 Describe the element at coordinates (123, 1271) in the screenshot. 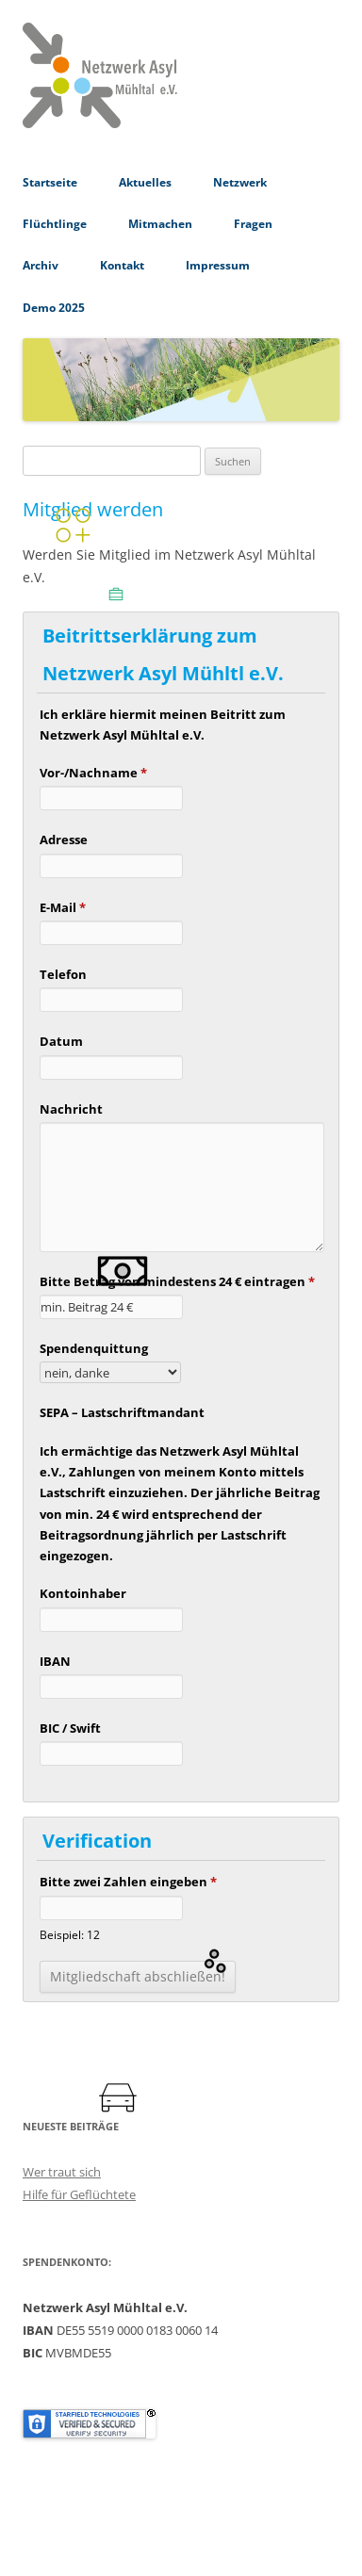

I see `view payment or billing information` at that location.